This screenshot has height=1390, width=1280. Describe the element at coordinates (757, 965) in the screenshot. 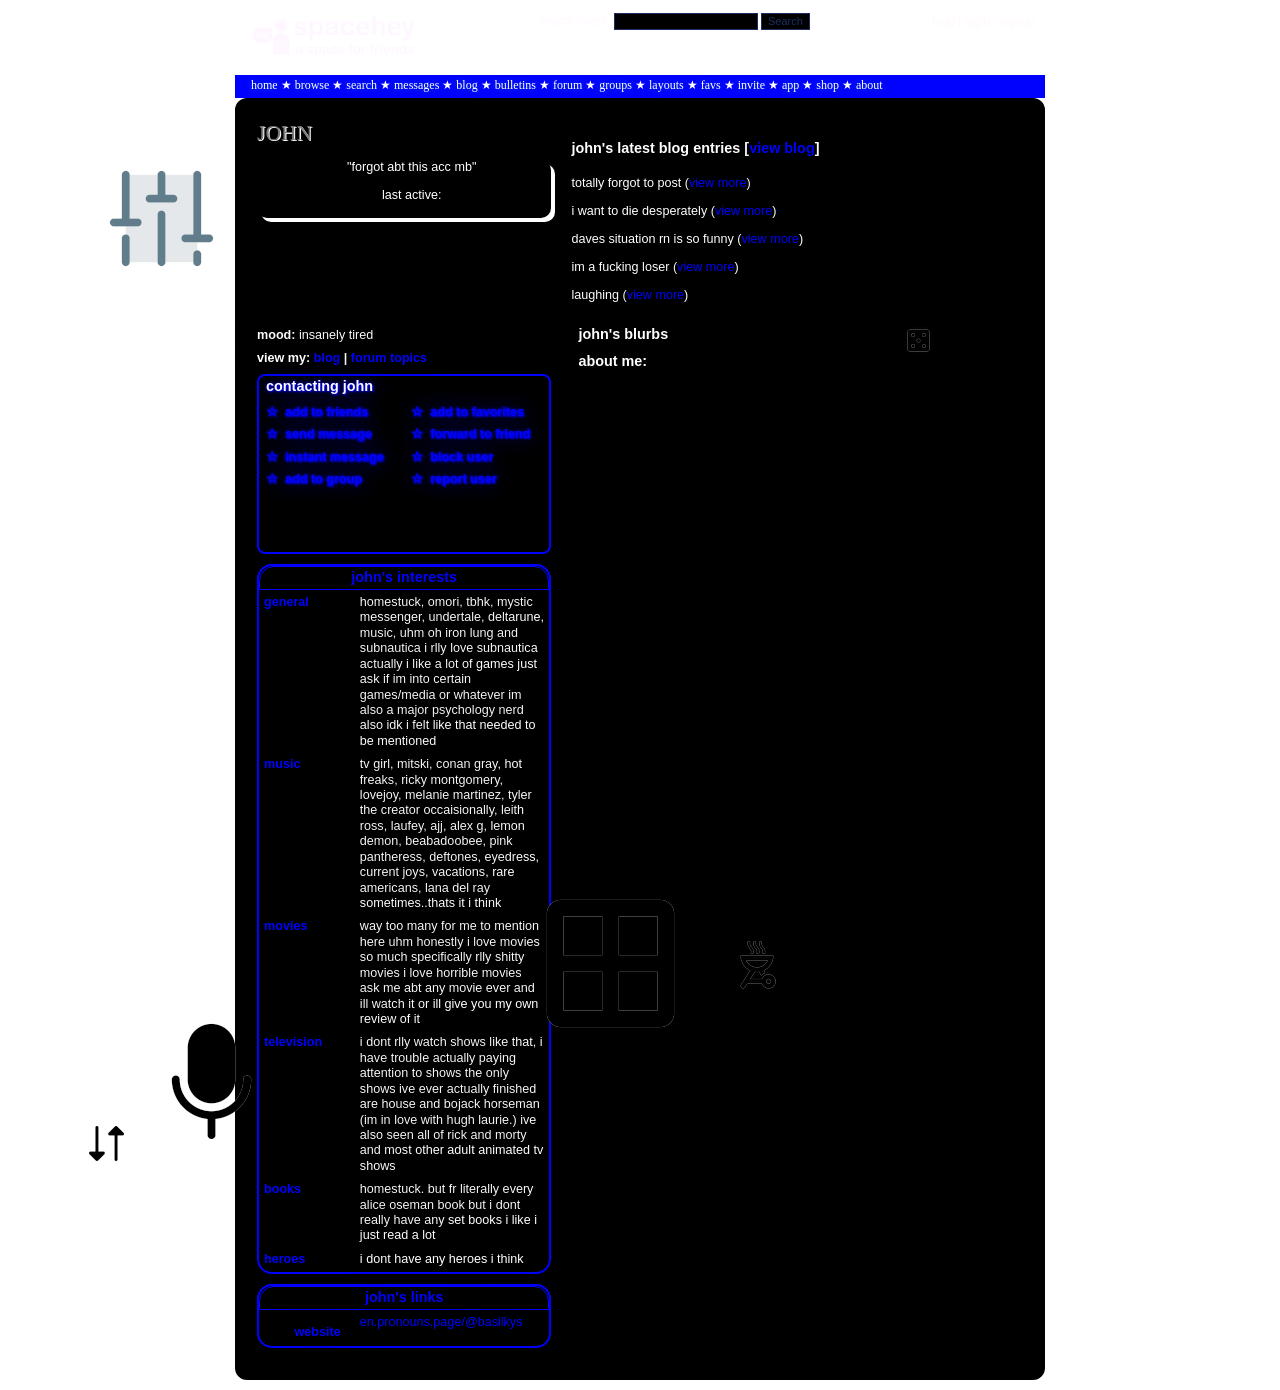

I see `access outdoor cooking or grilling recipes` at that location.